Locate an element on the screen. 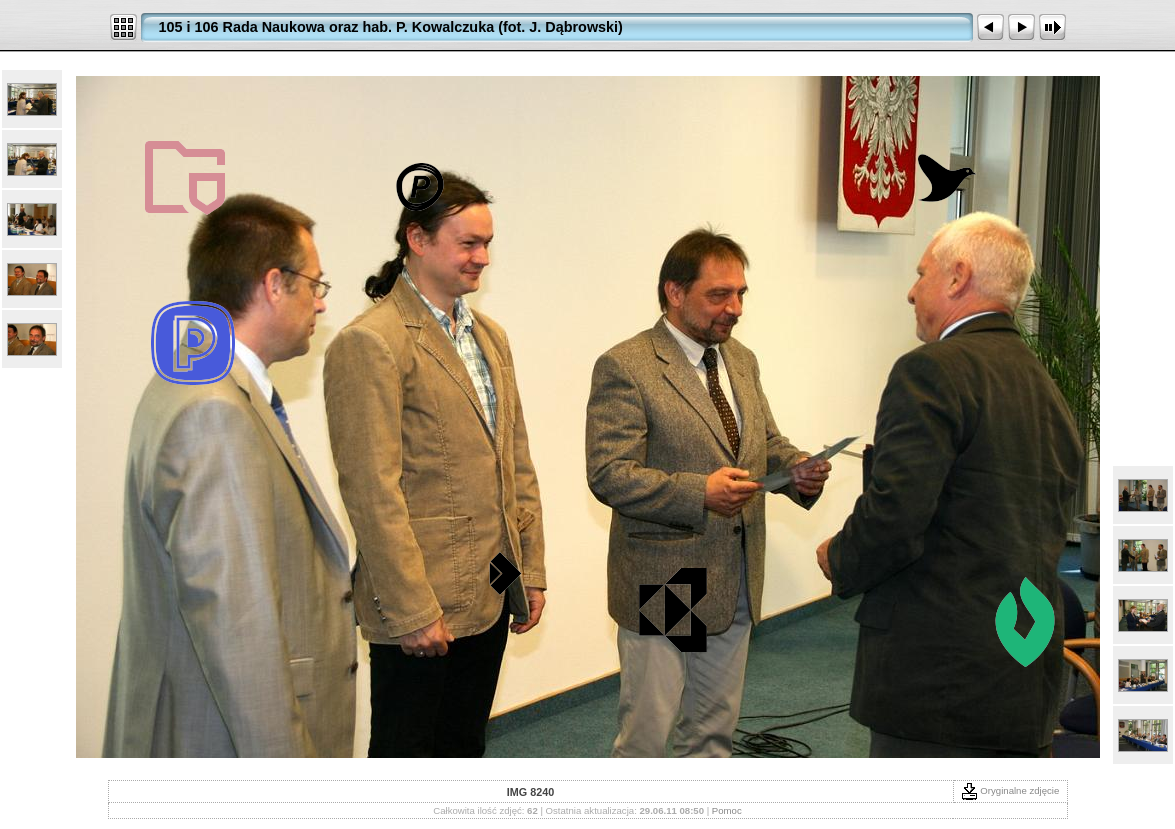  firewalla network security app is located at coordinates (1025, 622).